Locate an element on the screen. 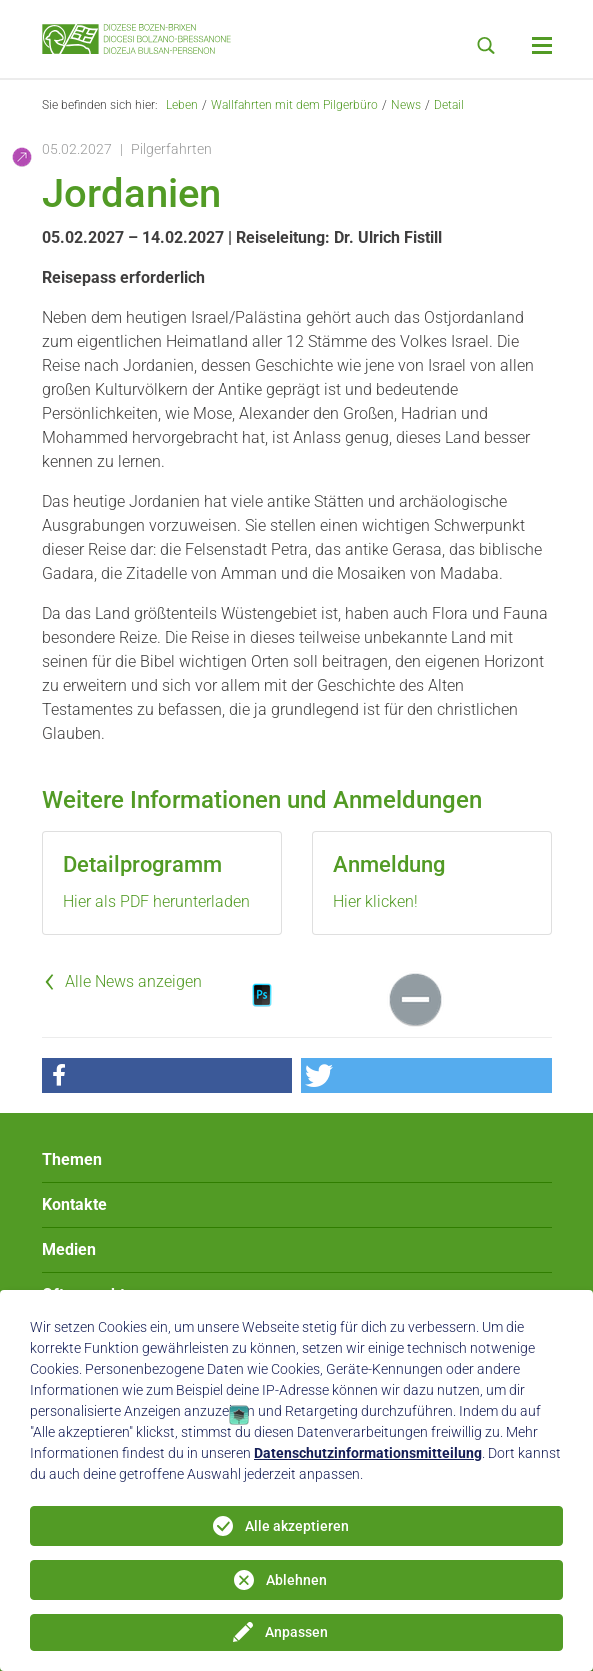  indicates a symbolic link or shortcut to another file is located at coordinates (22, 157).